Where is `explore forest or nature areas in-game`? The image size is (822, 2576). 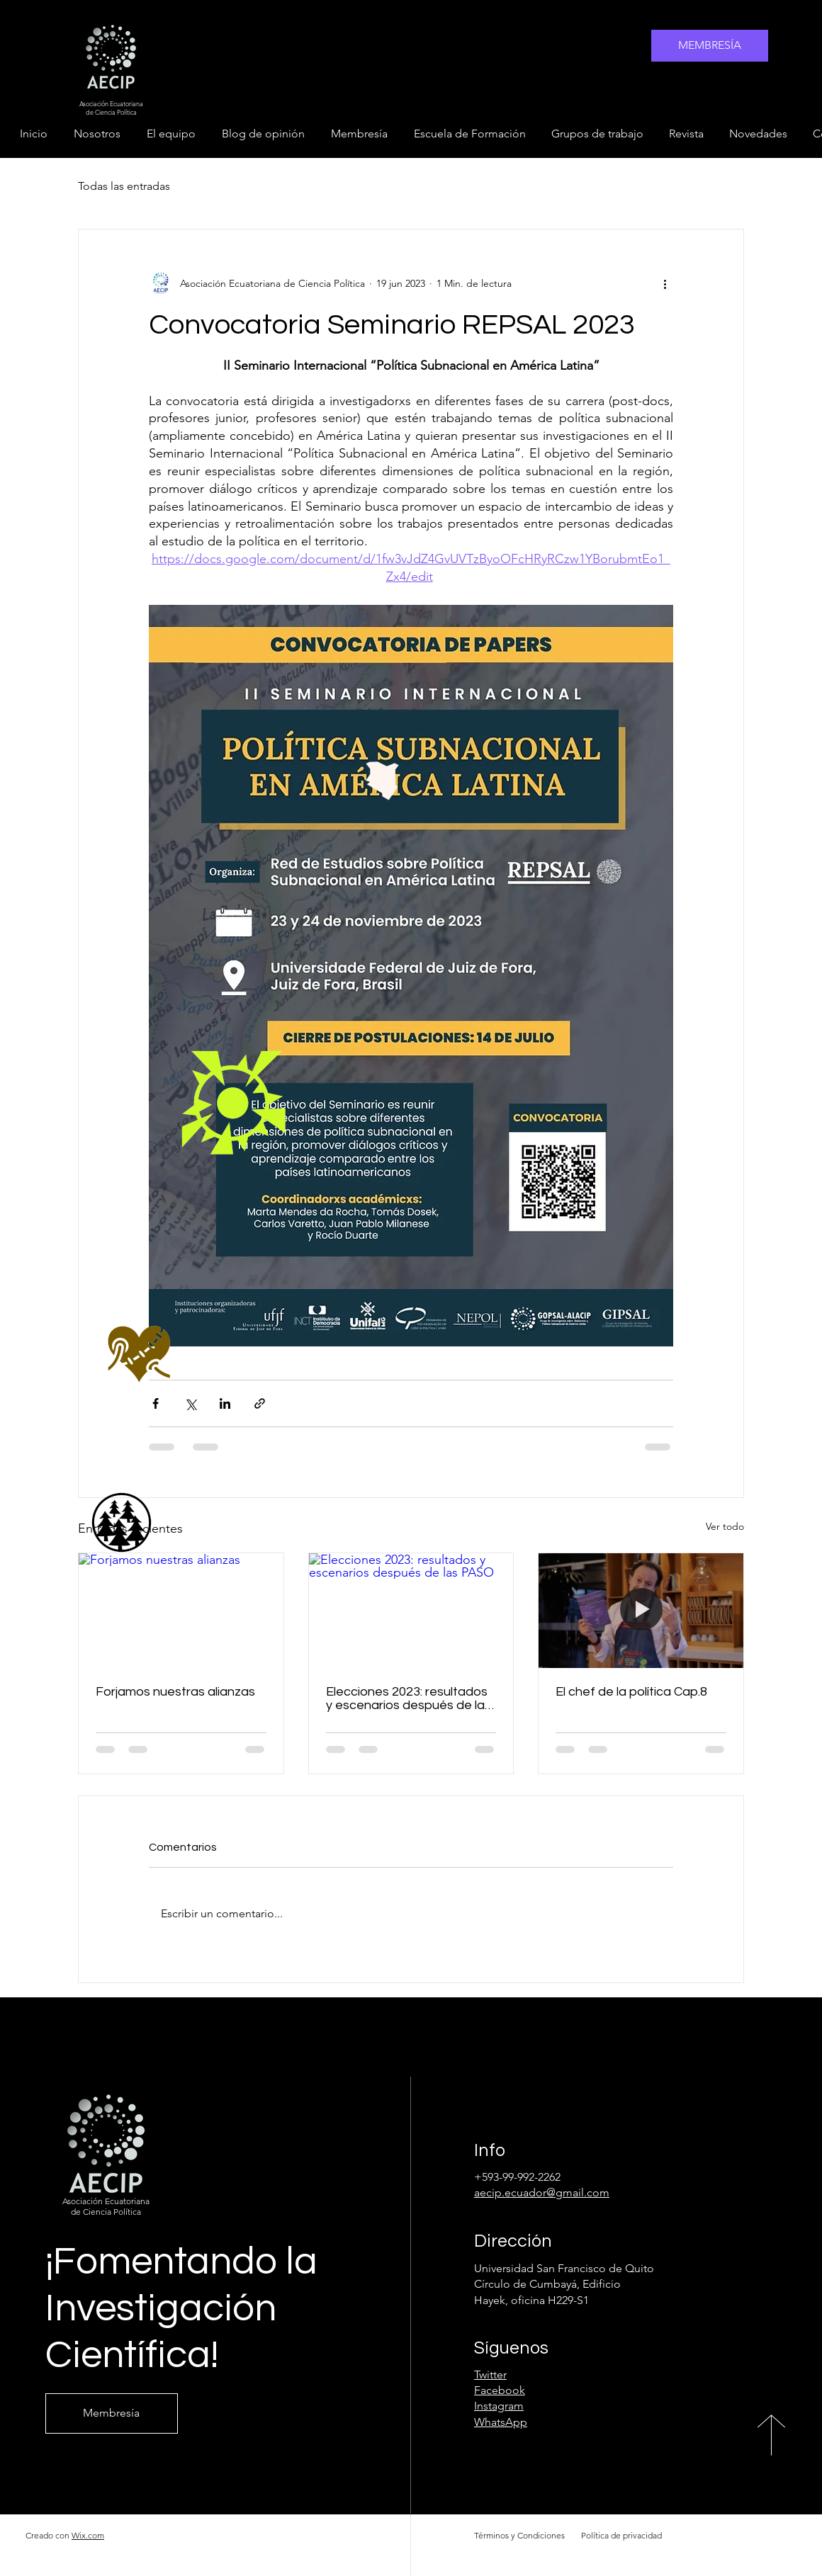
explore forest or nature areas in-game is located at coordinates (121, 1522).